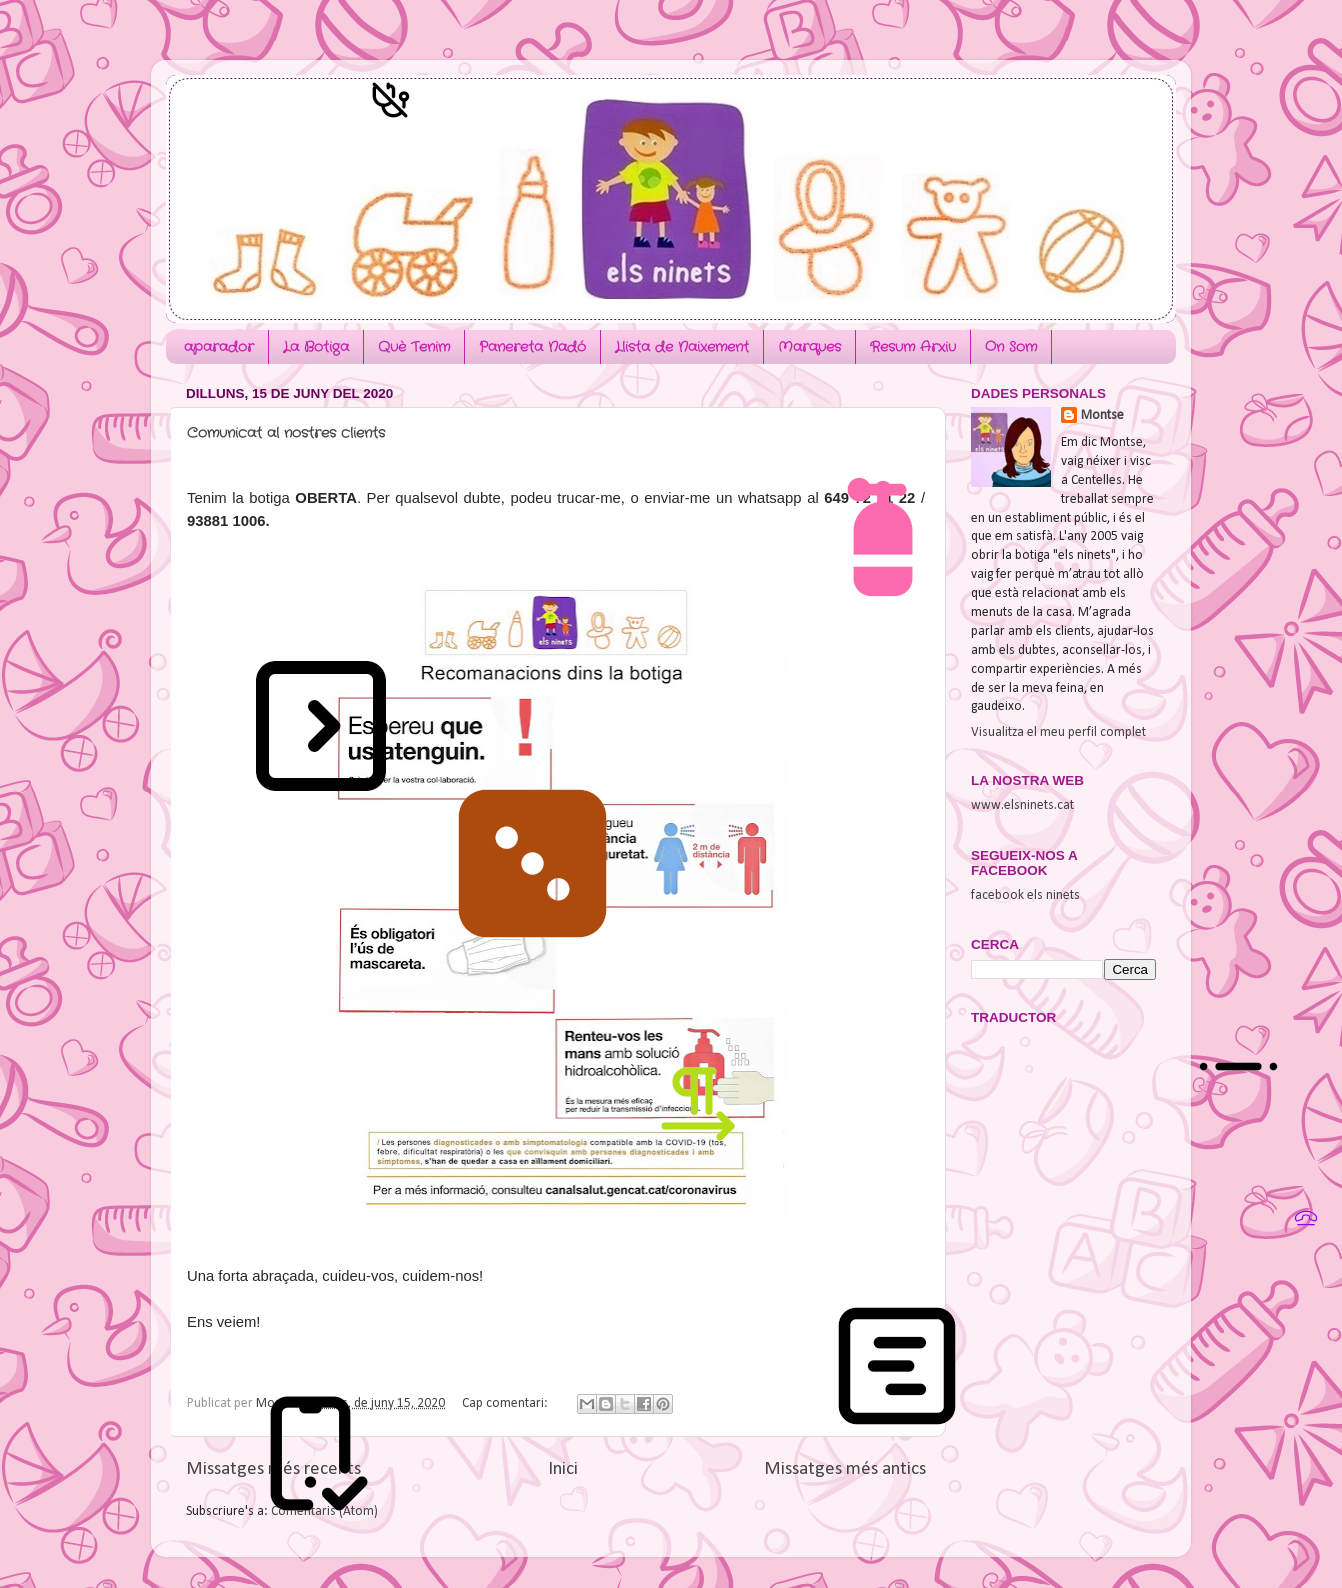  Describe the element at coordinates (310, 1453) in the screenshot. I see `mobile device verified successfully` at that location.